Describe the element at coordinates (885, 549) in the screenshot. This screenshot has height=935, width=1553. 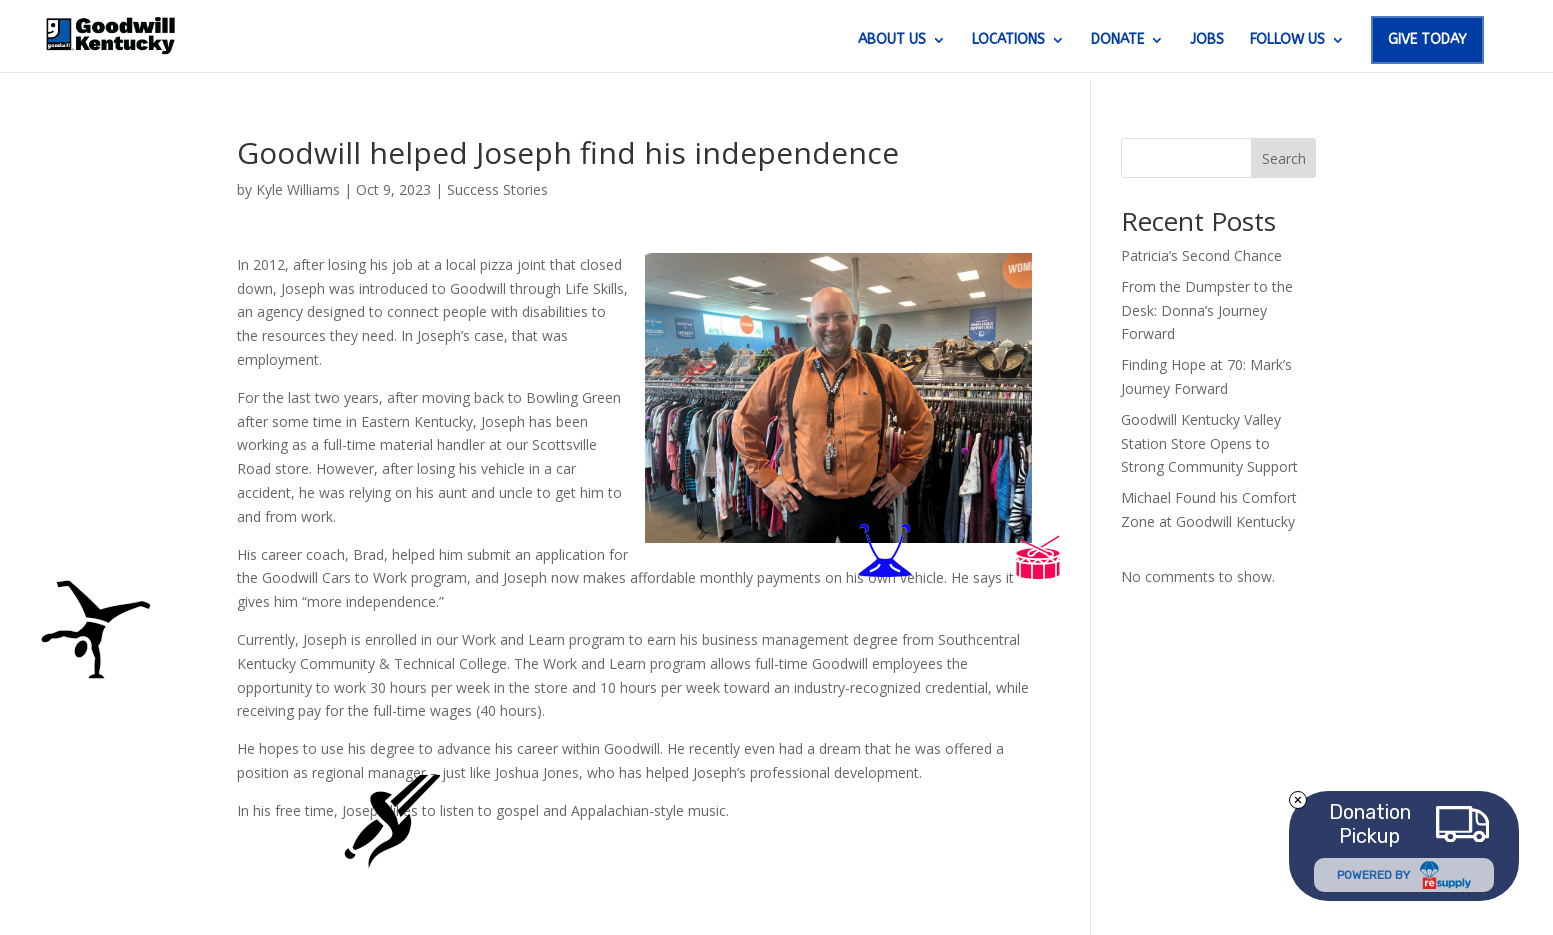
I see `indicates slow loading or processing speed` at that location.